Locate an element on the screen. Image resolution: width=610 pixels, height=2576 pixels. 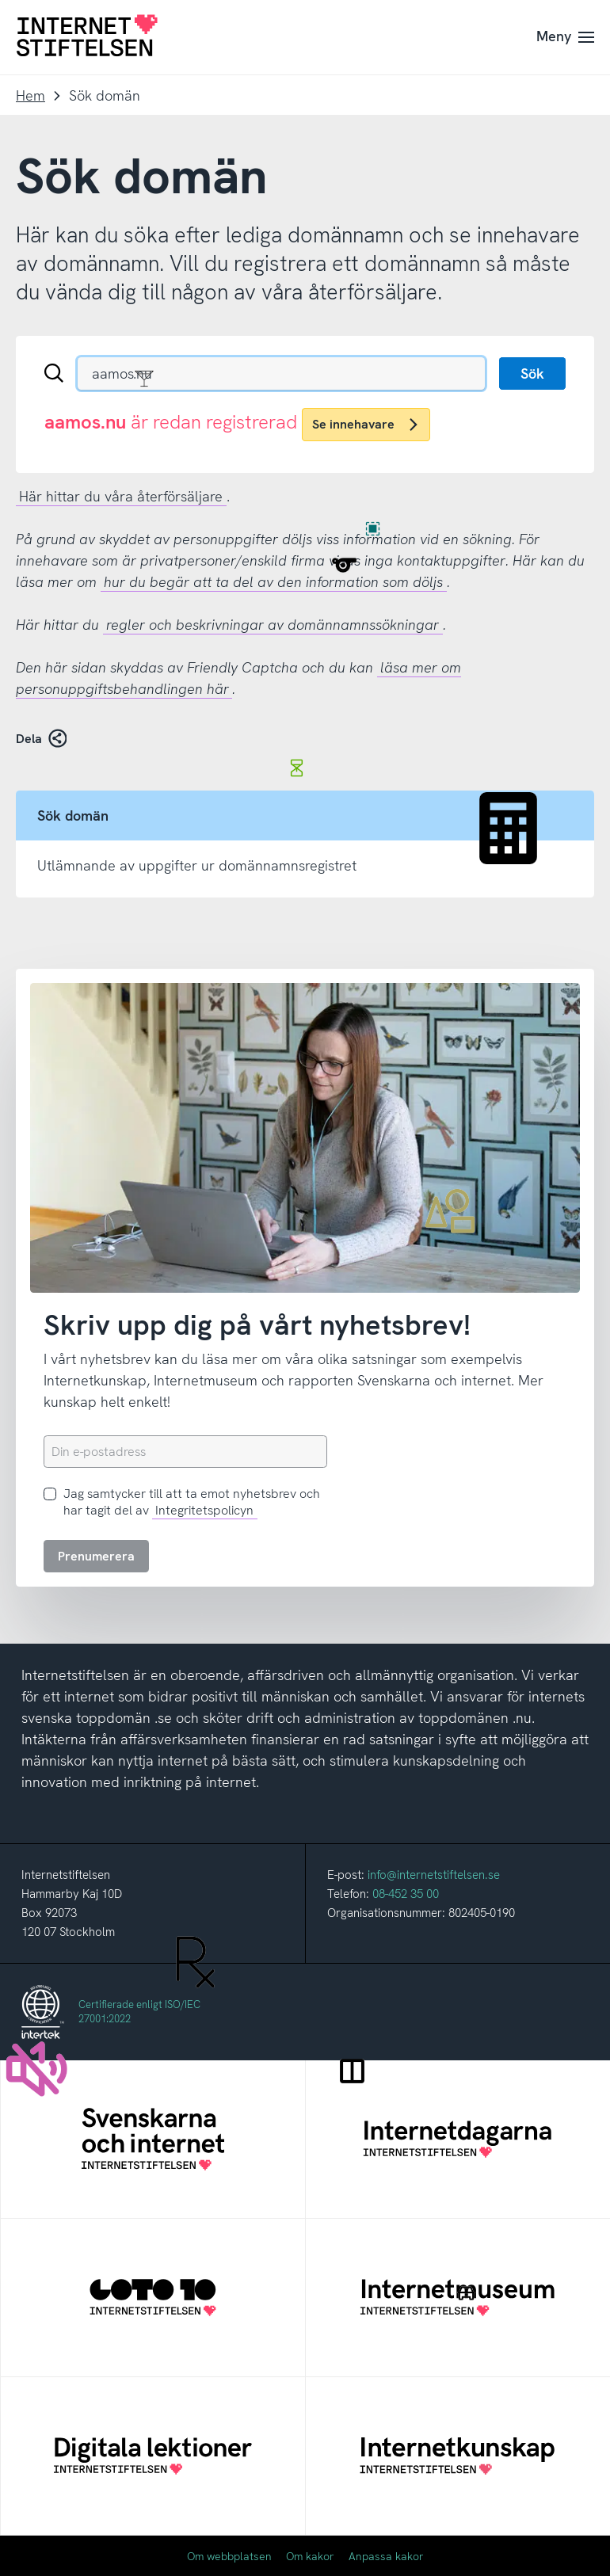
access vehicle or car-related settings is located at coordinates (466, 2293).